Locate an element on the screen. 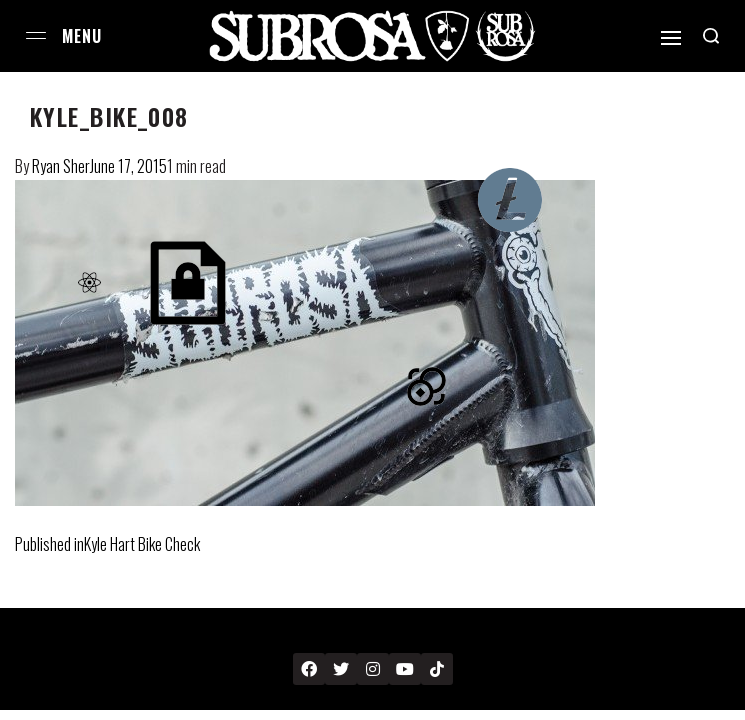  indicates a React.js application or component is located at coordinates (89, 282).